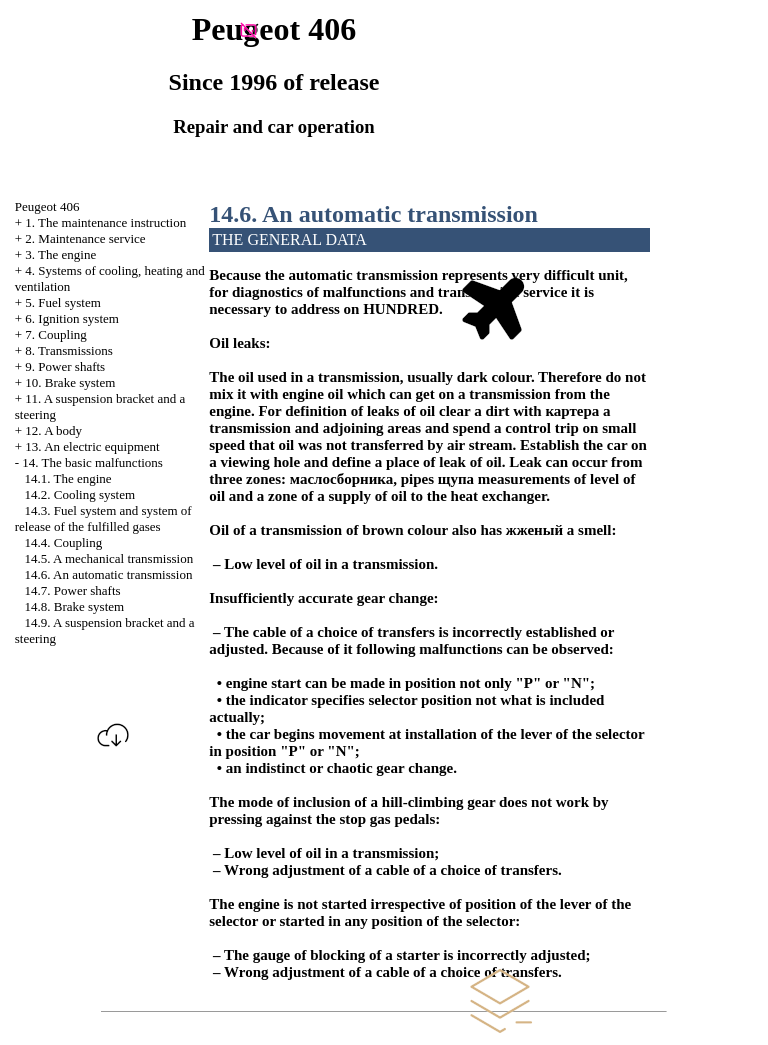 This screenshot has height=1045, width=768. I want to click on enable airplane mode, so click(494, 307).